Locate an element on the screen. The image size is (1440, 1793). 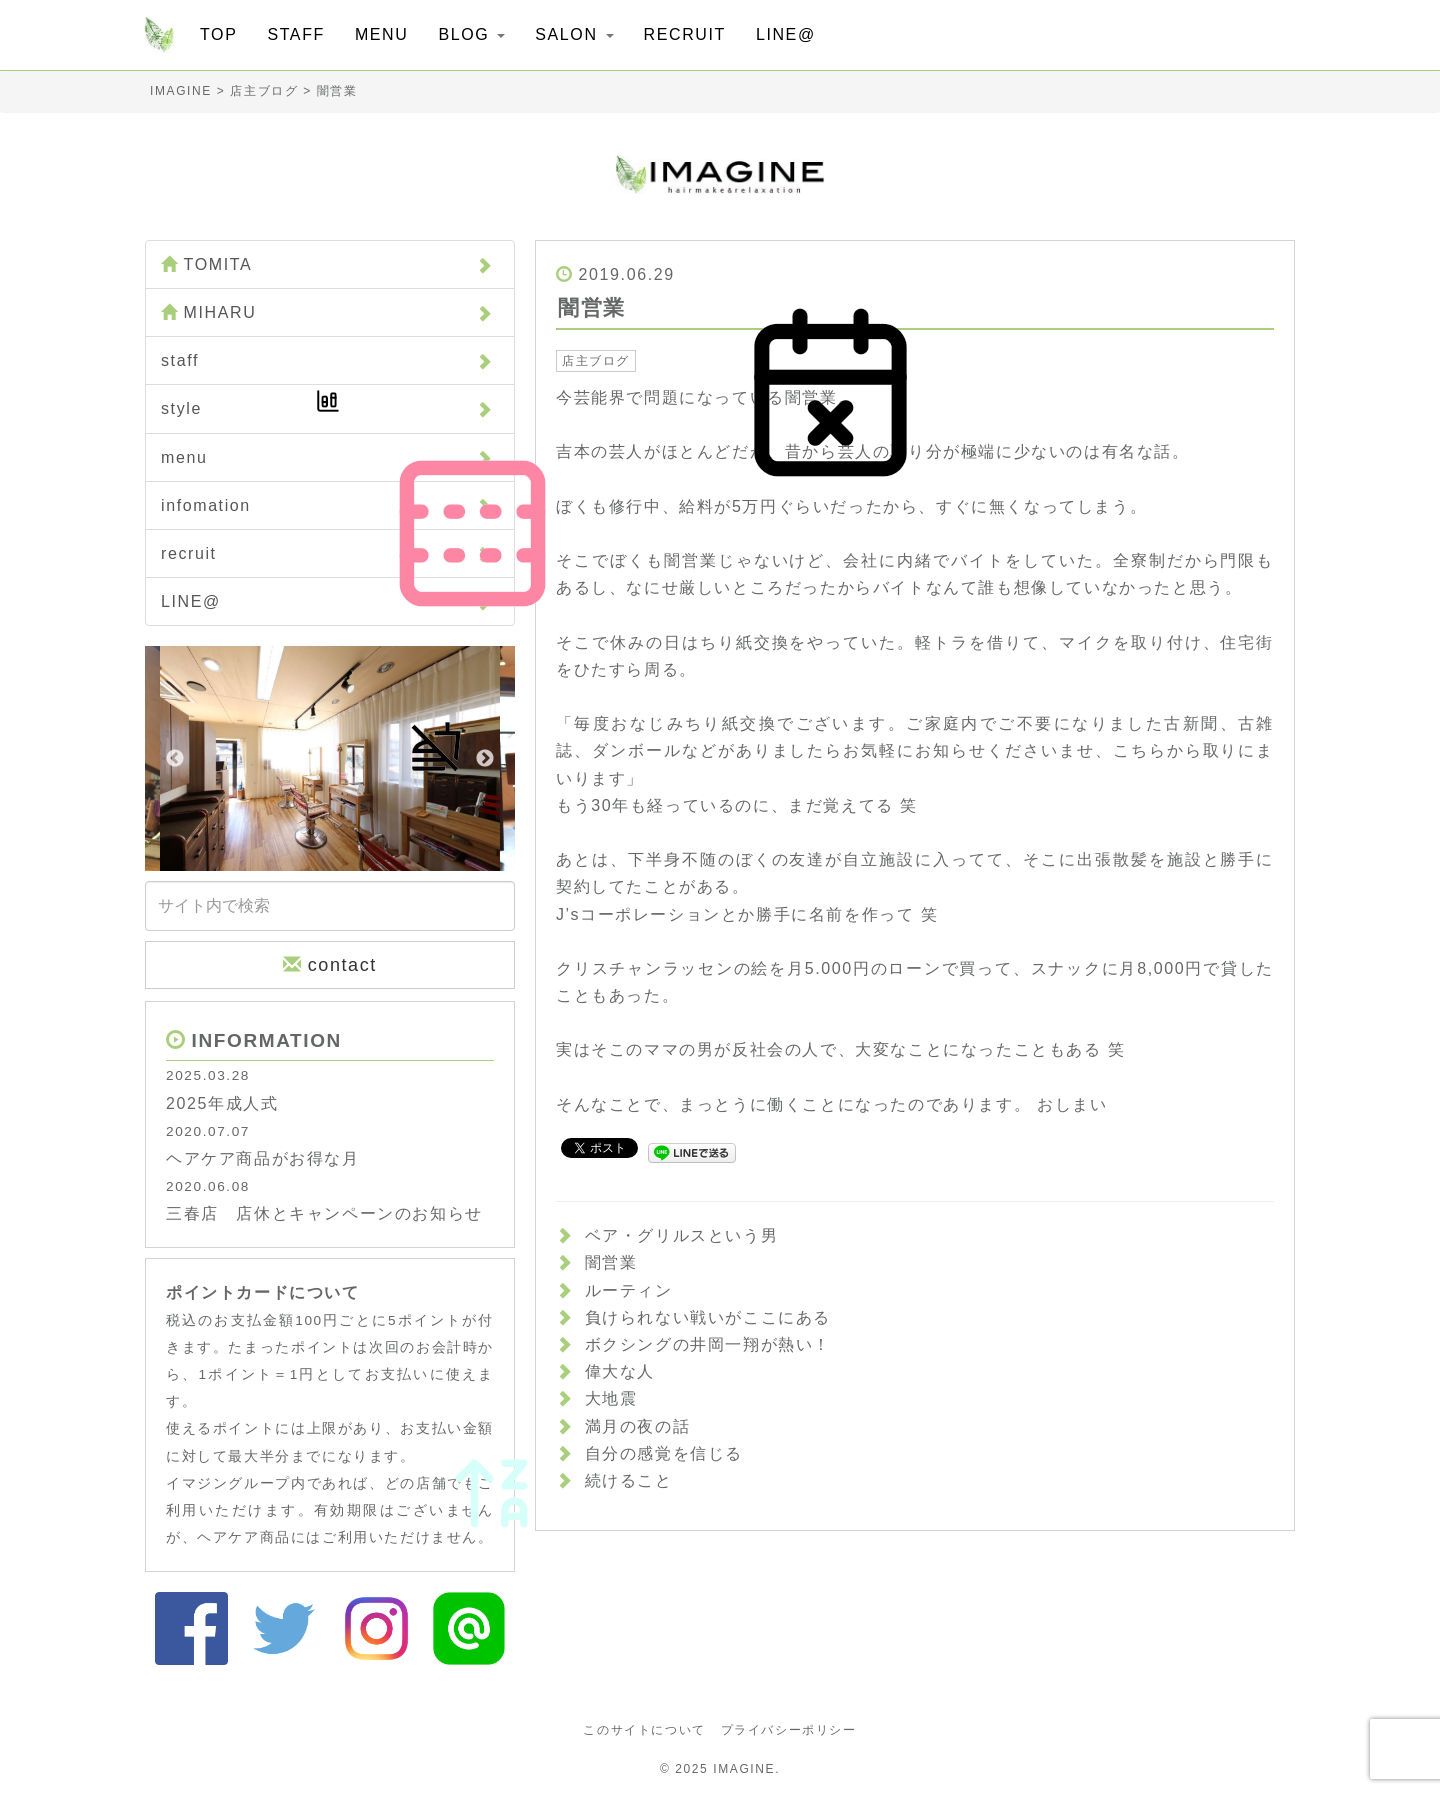
cancel or delete a scheduled event is located at coordinates (830, 392).